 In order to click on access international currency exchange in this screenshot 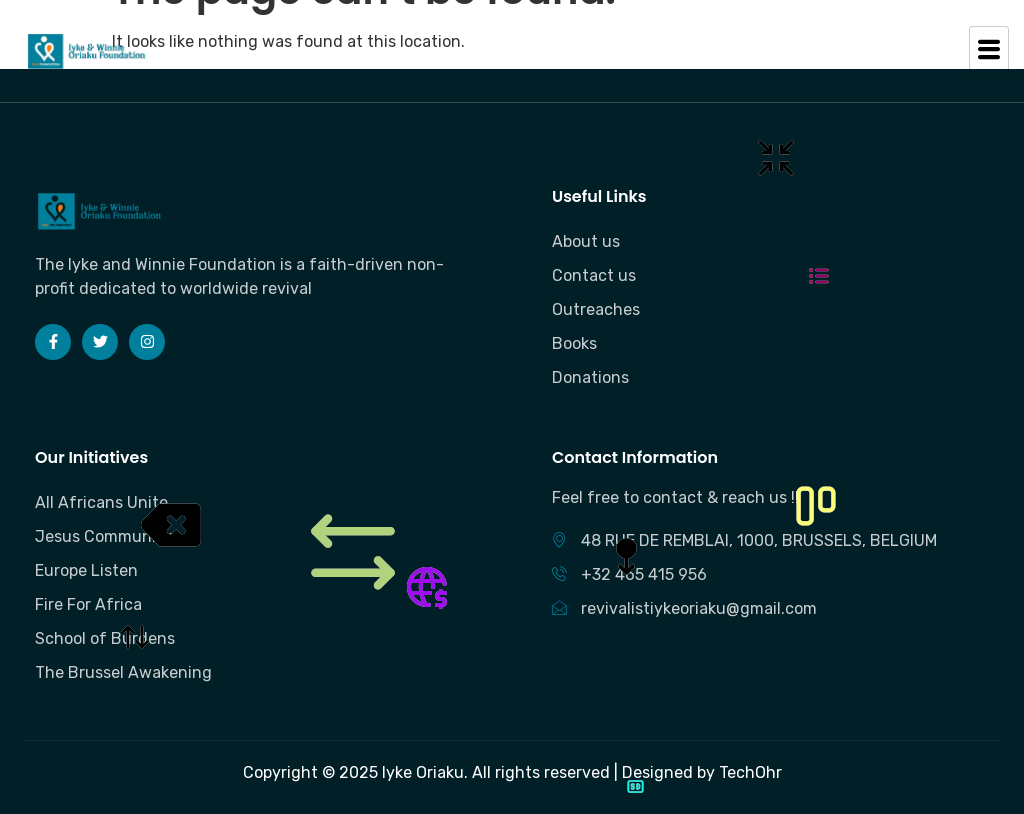, I will do `click(427, 587)`.